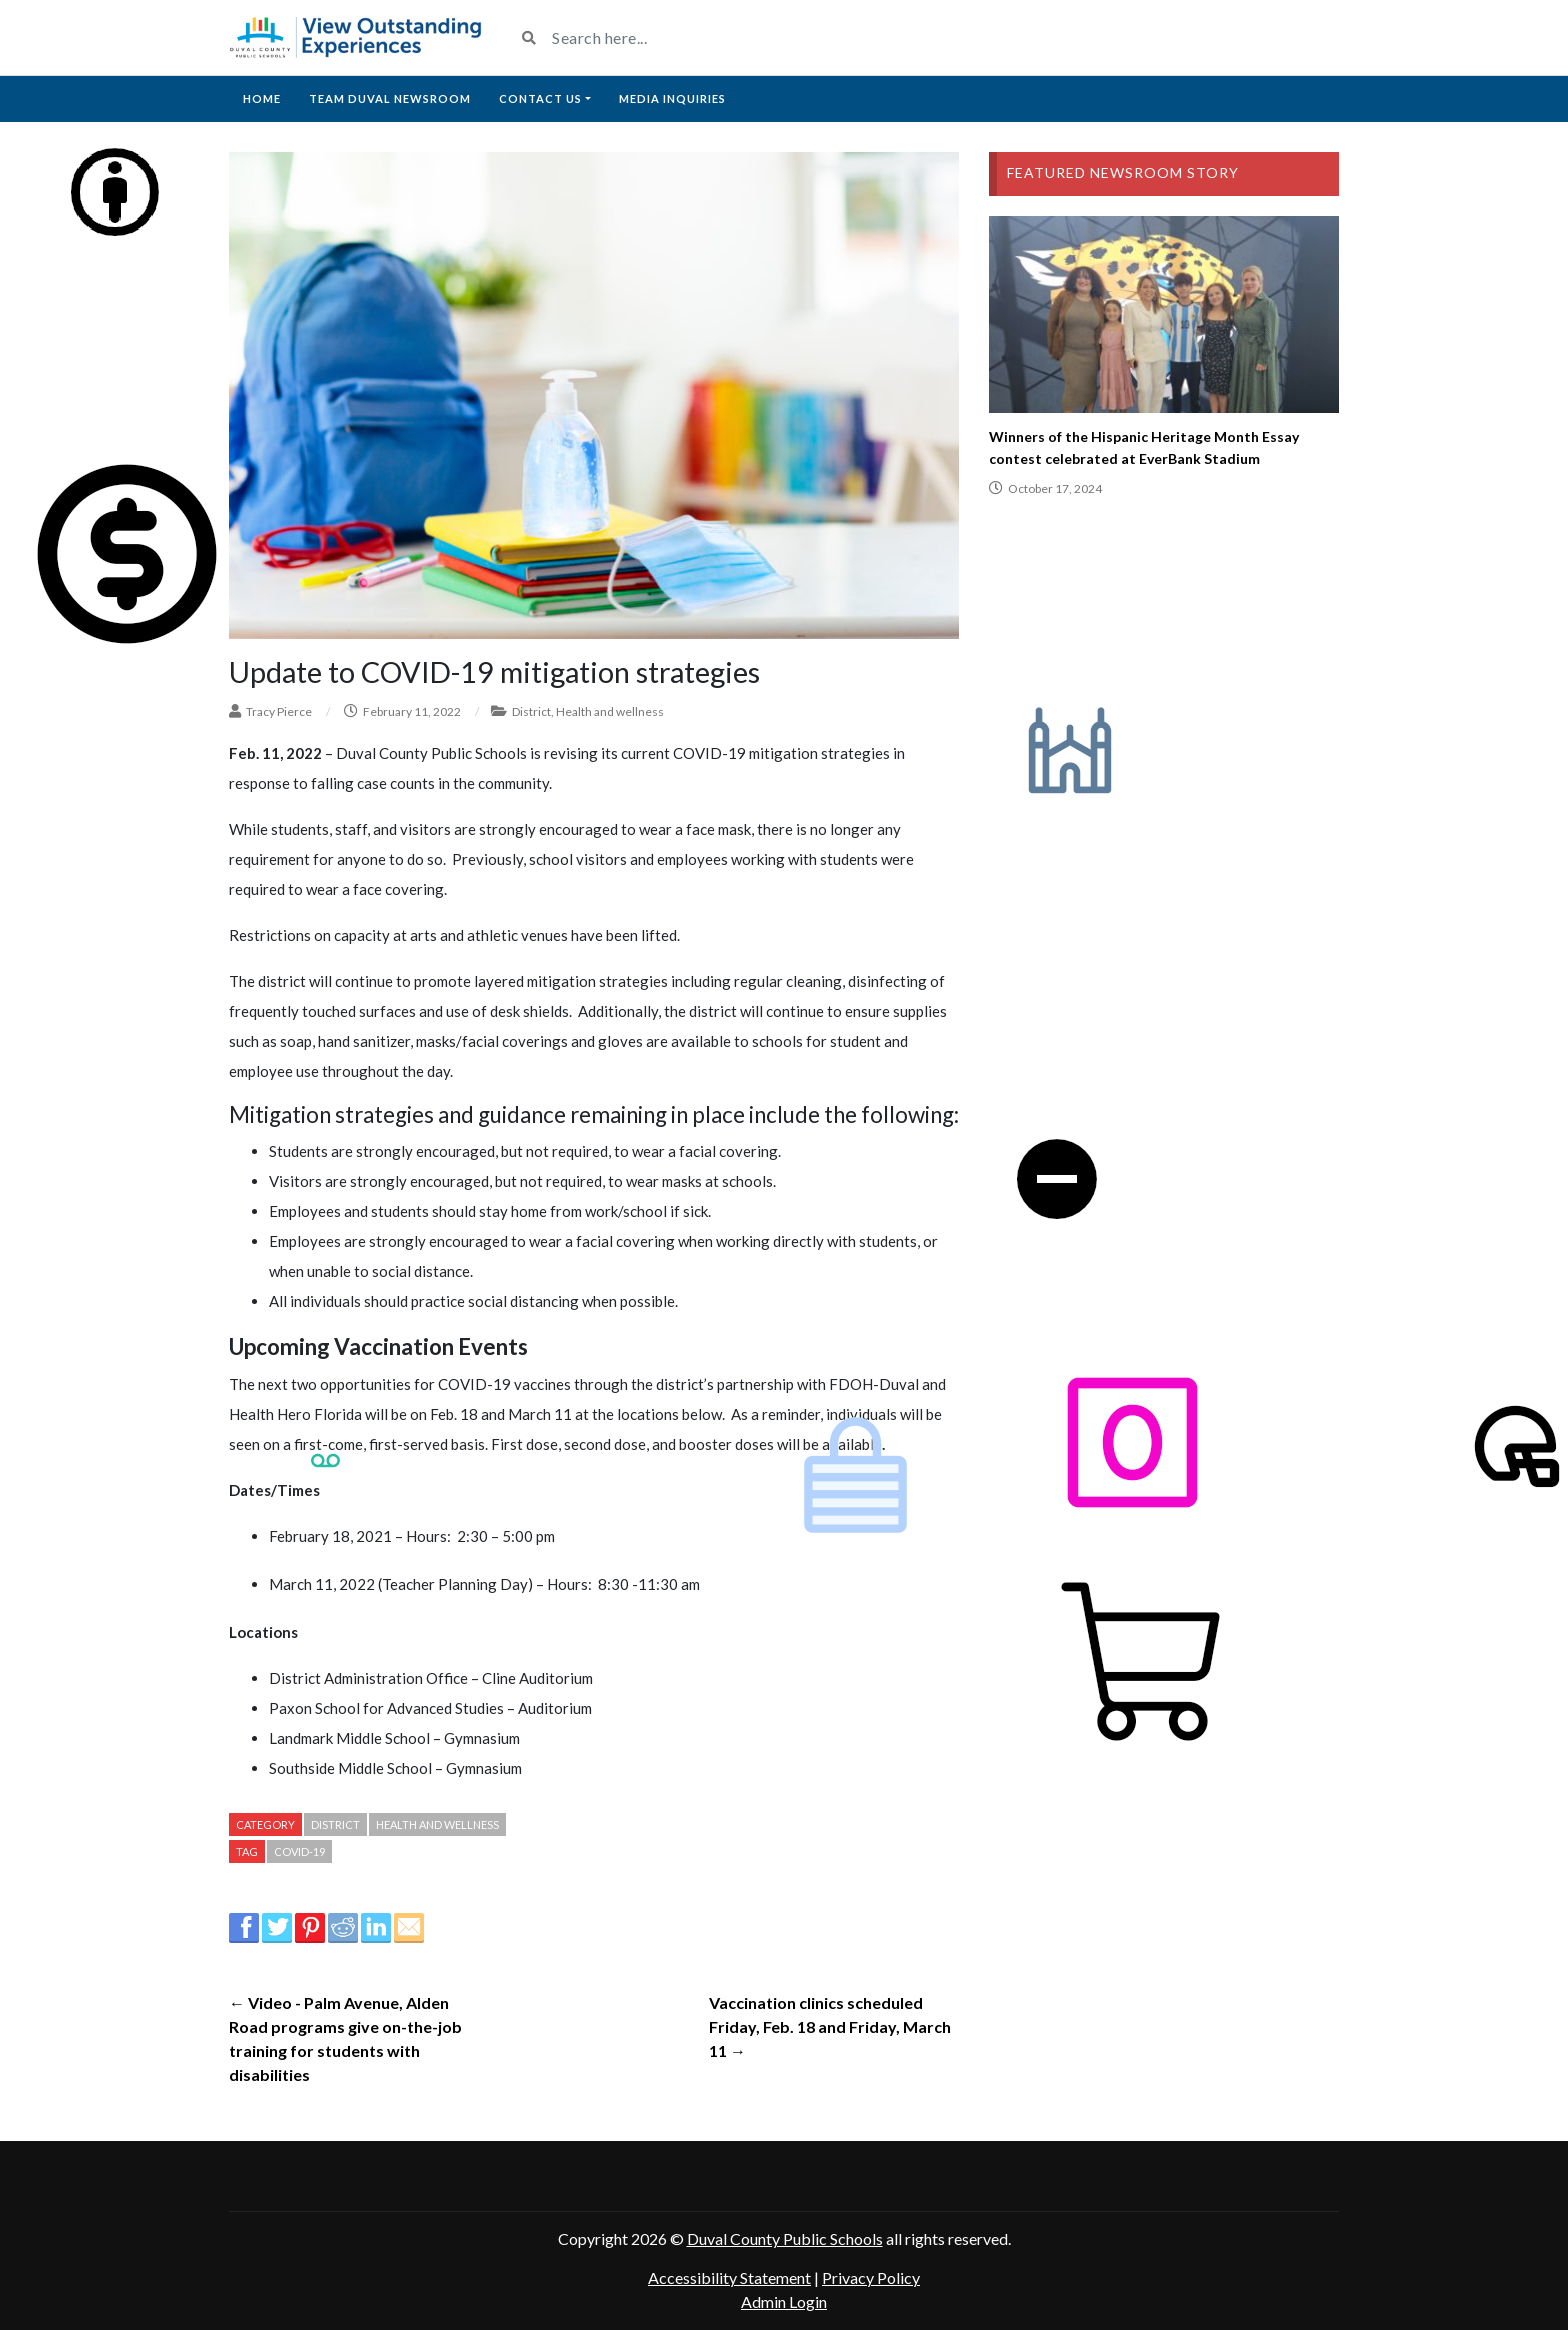  I want to click on view attribution or credits information, so click(115, 192).